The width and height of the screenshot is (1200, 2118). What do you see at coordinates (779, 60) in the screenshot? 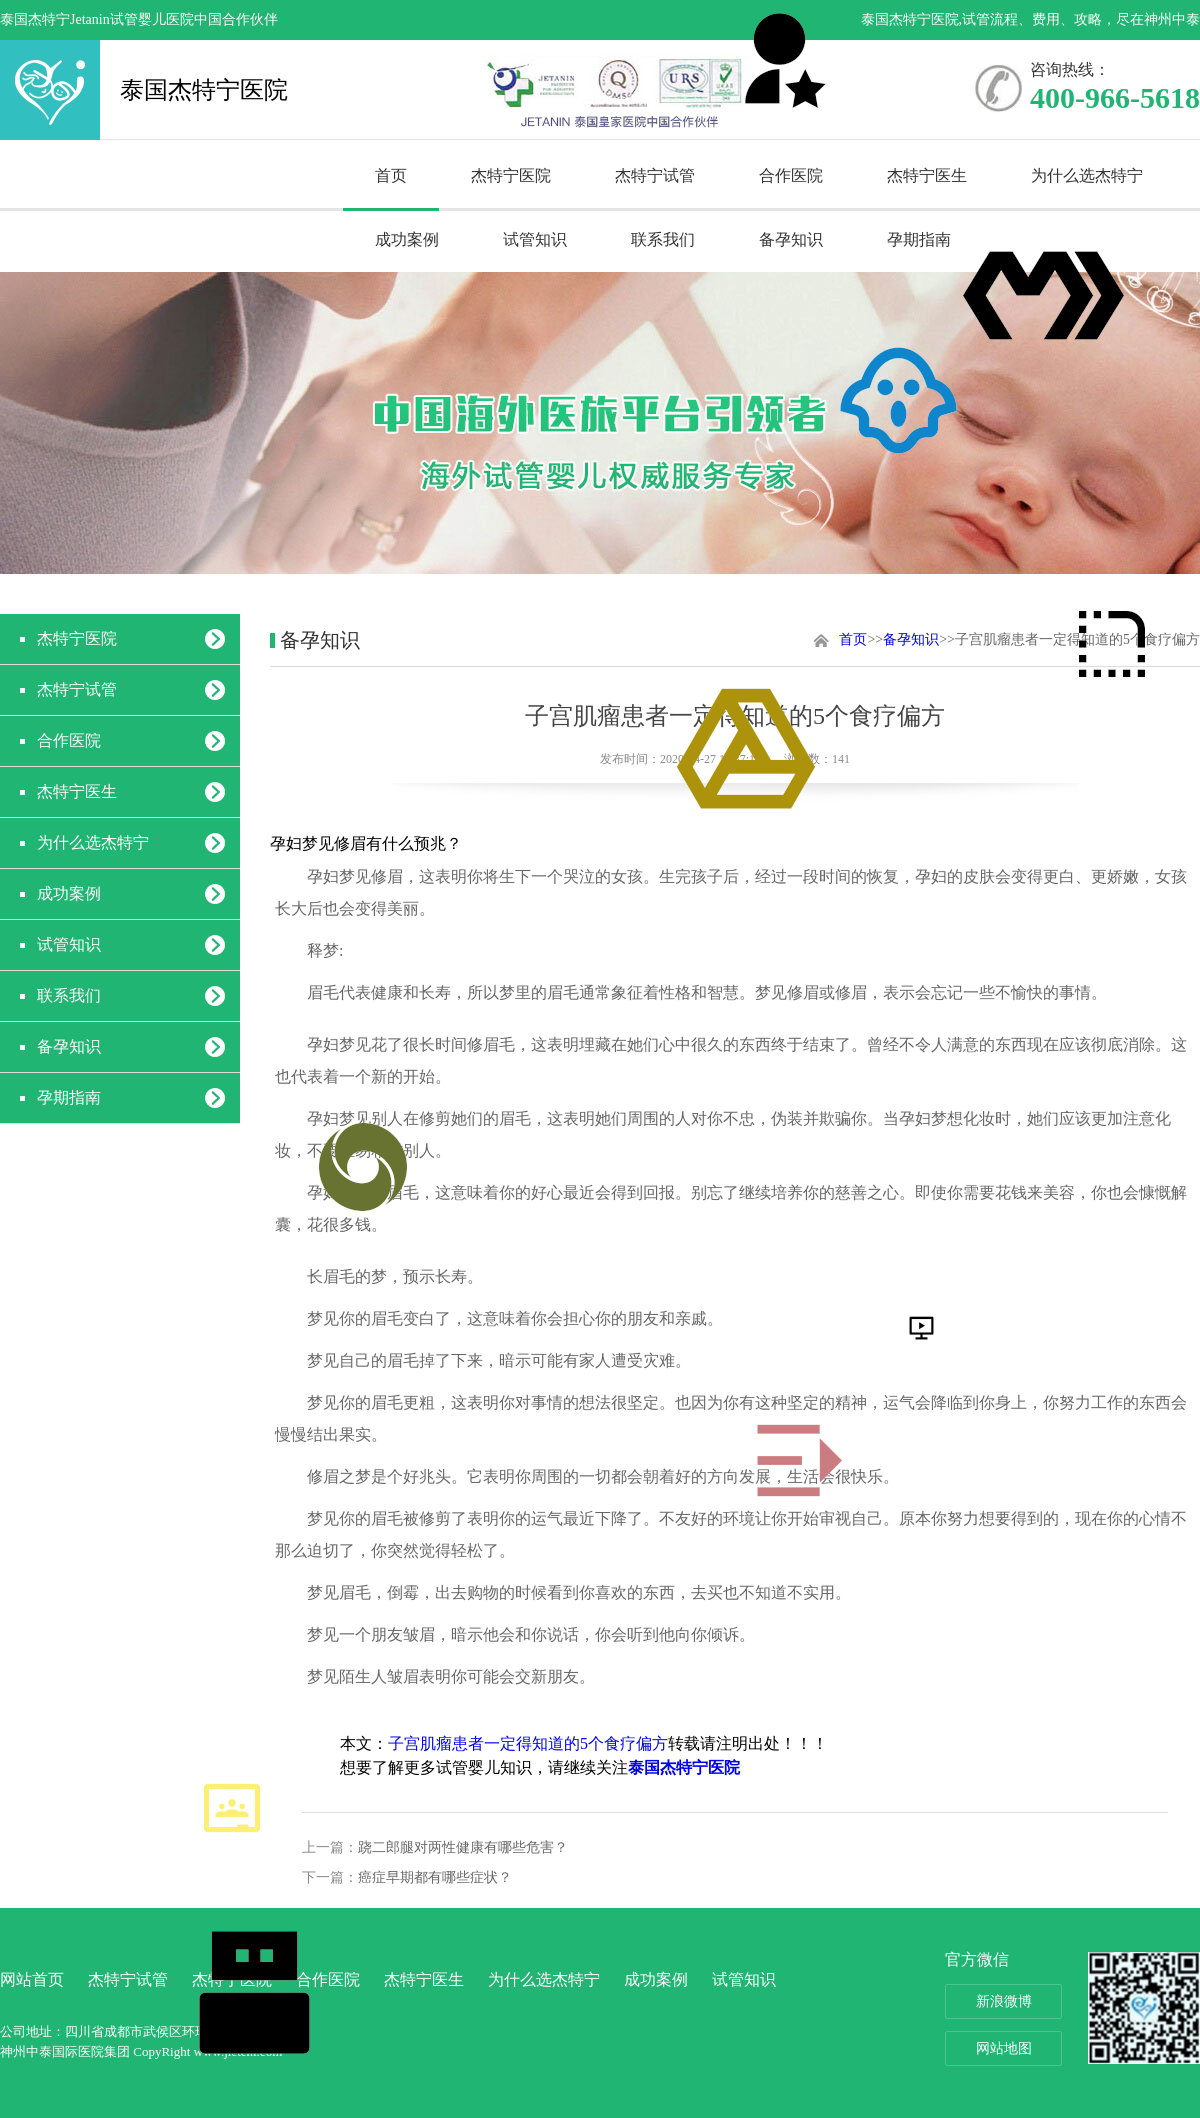
I see `view favorite or starred user` at bounding box center [779, 60].